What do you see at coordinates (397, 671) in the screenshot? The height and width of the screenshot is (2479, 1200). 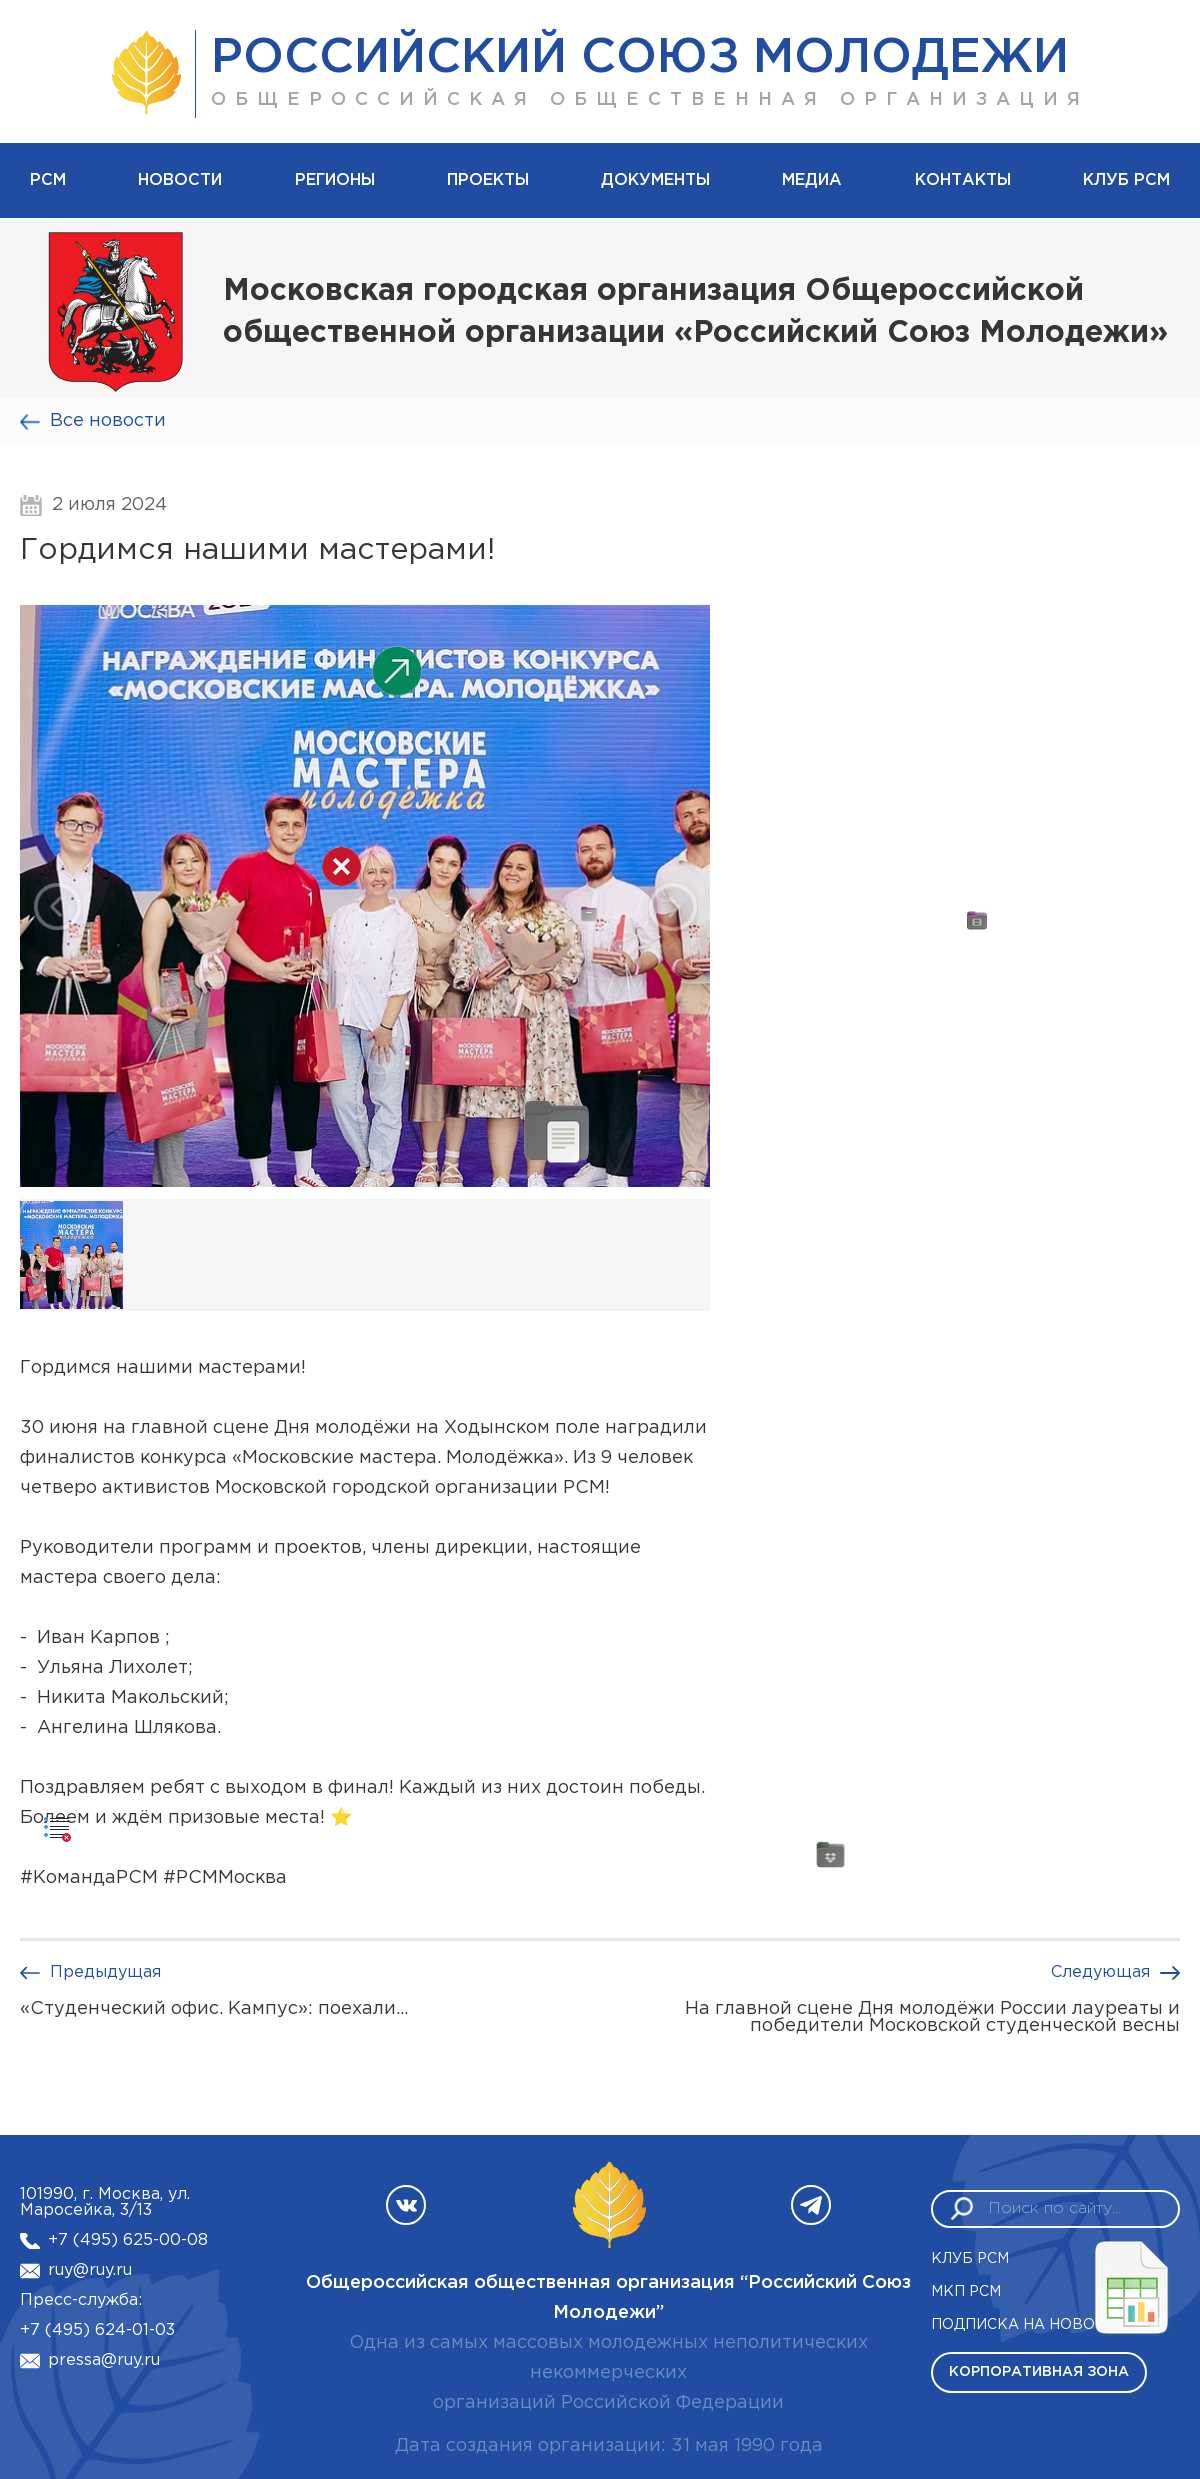 I see `indicates a symbolic link or shortcut to another file` at bounding box center [397, 671].